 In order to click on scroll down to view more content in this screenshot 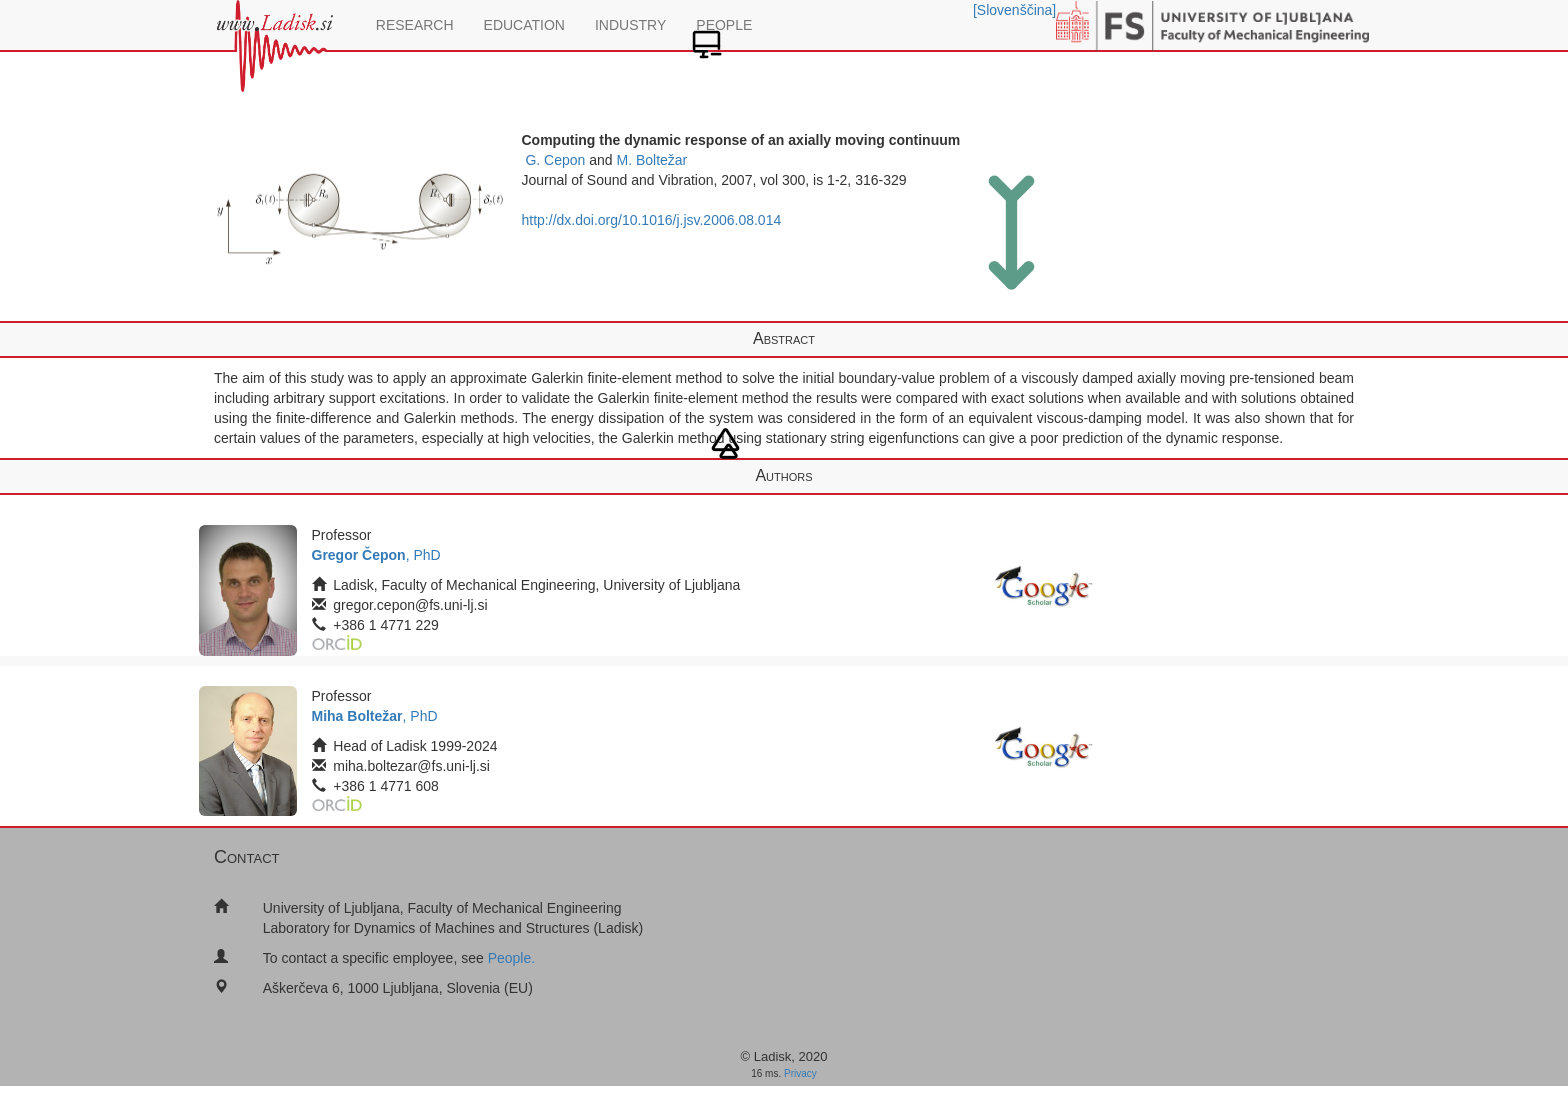, I will do `click(1011, 232)`.